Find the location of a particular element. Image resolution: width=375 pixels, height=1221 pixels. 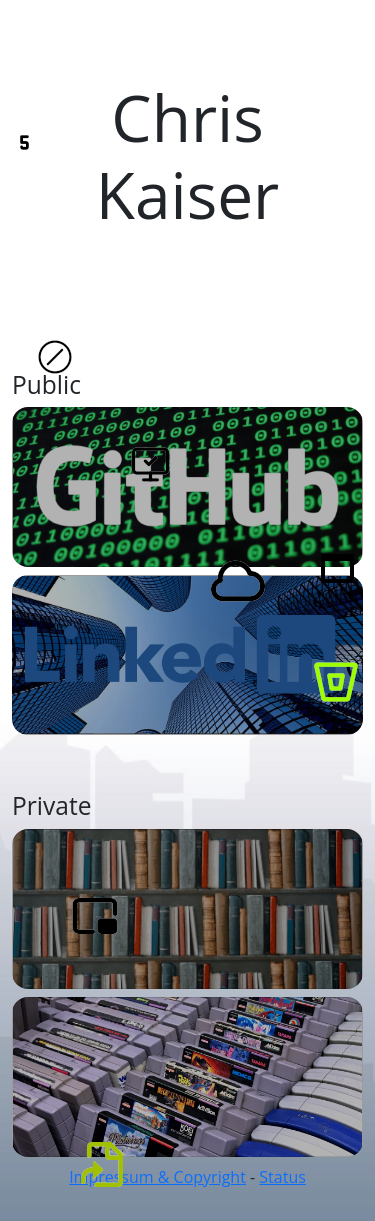

enable picture-in-picture mode is located at coordinates (95, 916).